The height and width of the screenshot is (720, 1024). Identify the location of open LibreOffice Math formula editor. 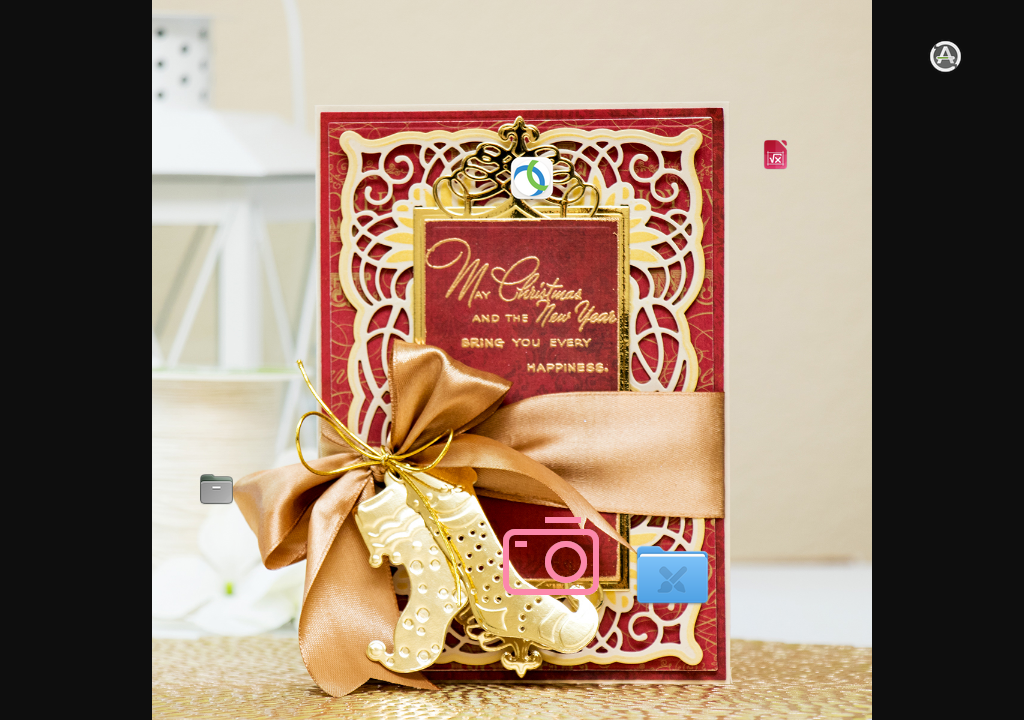
(775, 154).